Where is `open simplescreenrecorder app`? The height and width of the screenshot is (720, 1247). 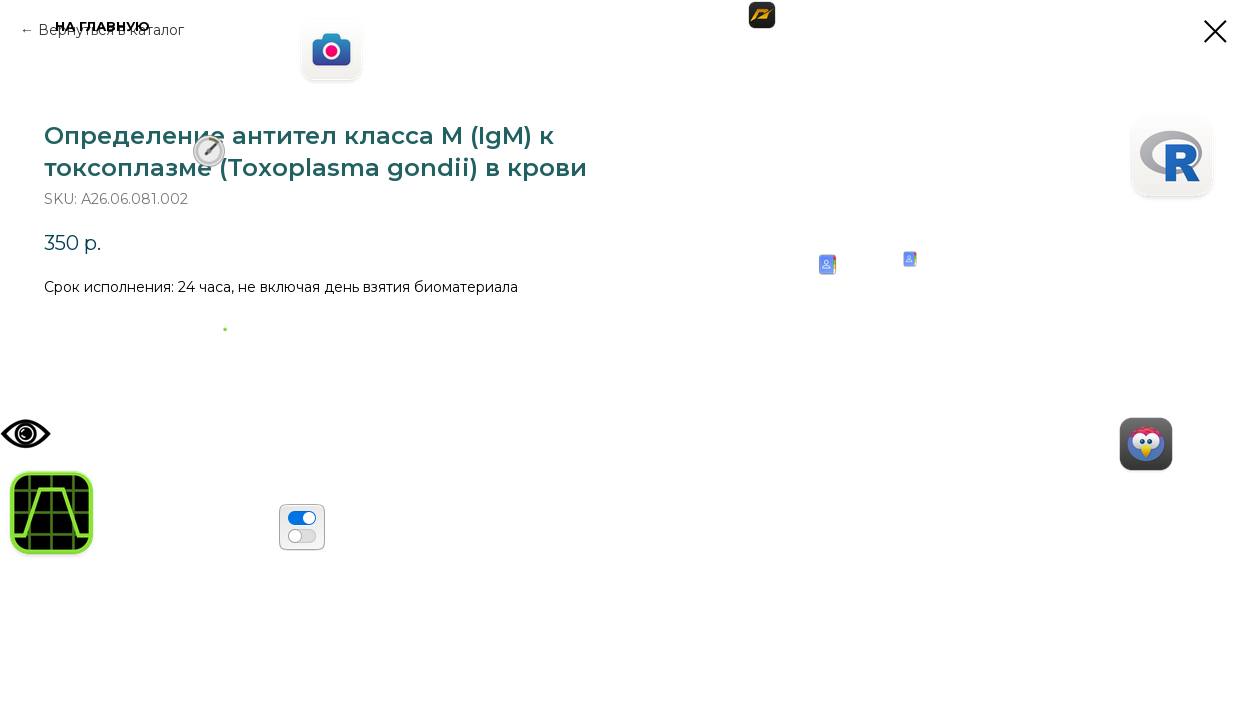
open simplescreenrecorder app is located at coordinates (331, 49).